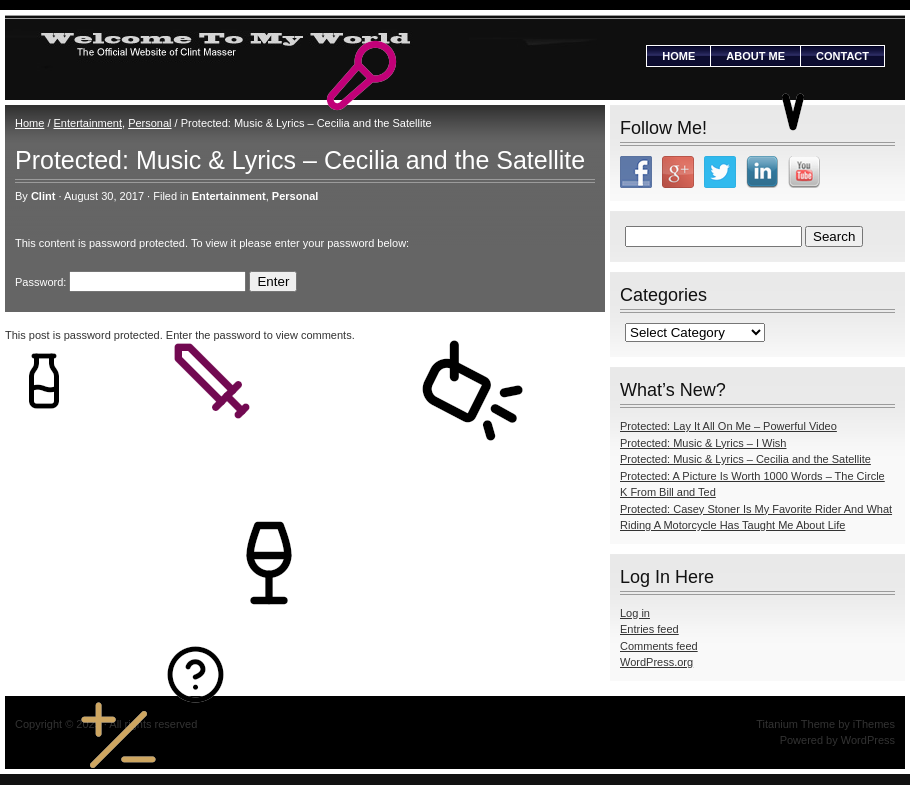 The width and height of the screenshot is (910, 785). Describe the element at coordinates (472, 390) in the screenshot. I see `spotlight or highlight feature` at that location.